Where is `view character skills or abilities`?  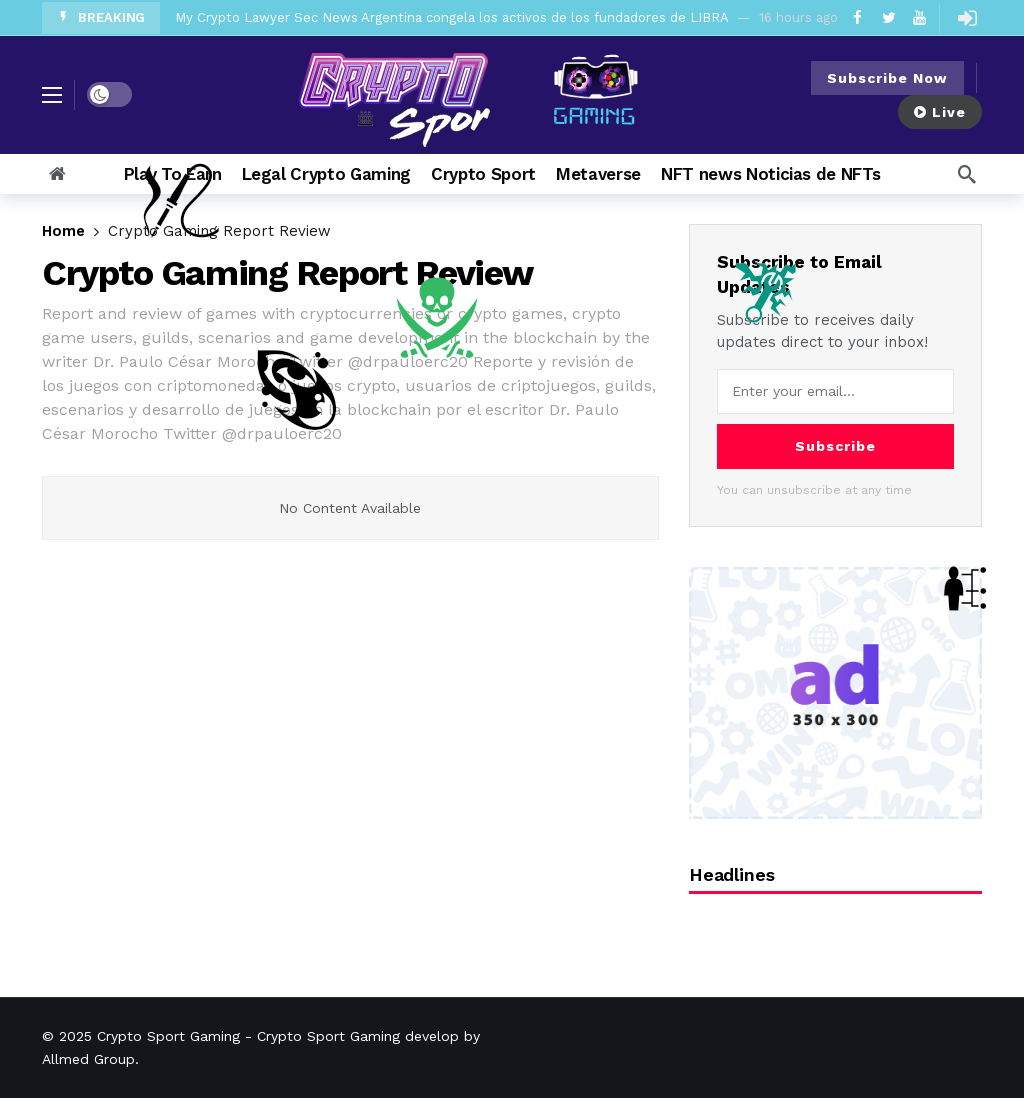
view character skills or abilities is located at coordinates (966, 588).